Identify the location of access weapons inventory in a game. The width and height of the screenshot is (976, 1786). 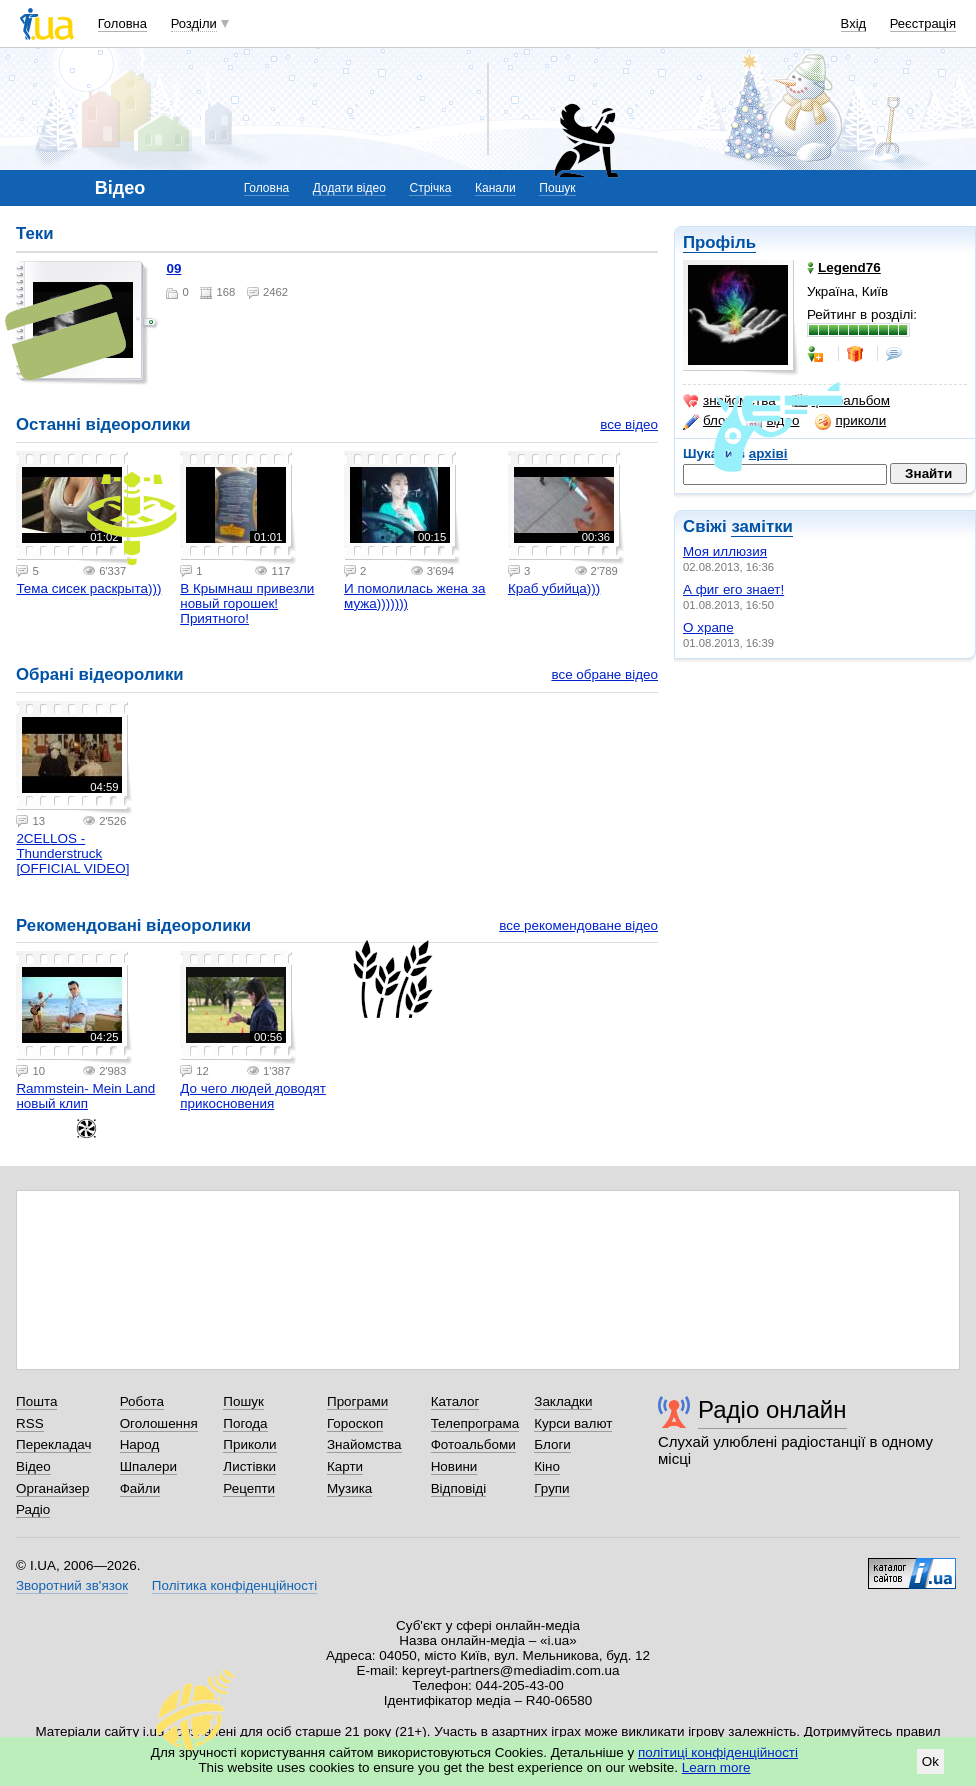
(778, 417).